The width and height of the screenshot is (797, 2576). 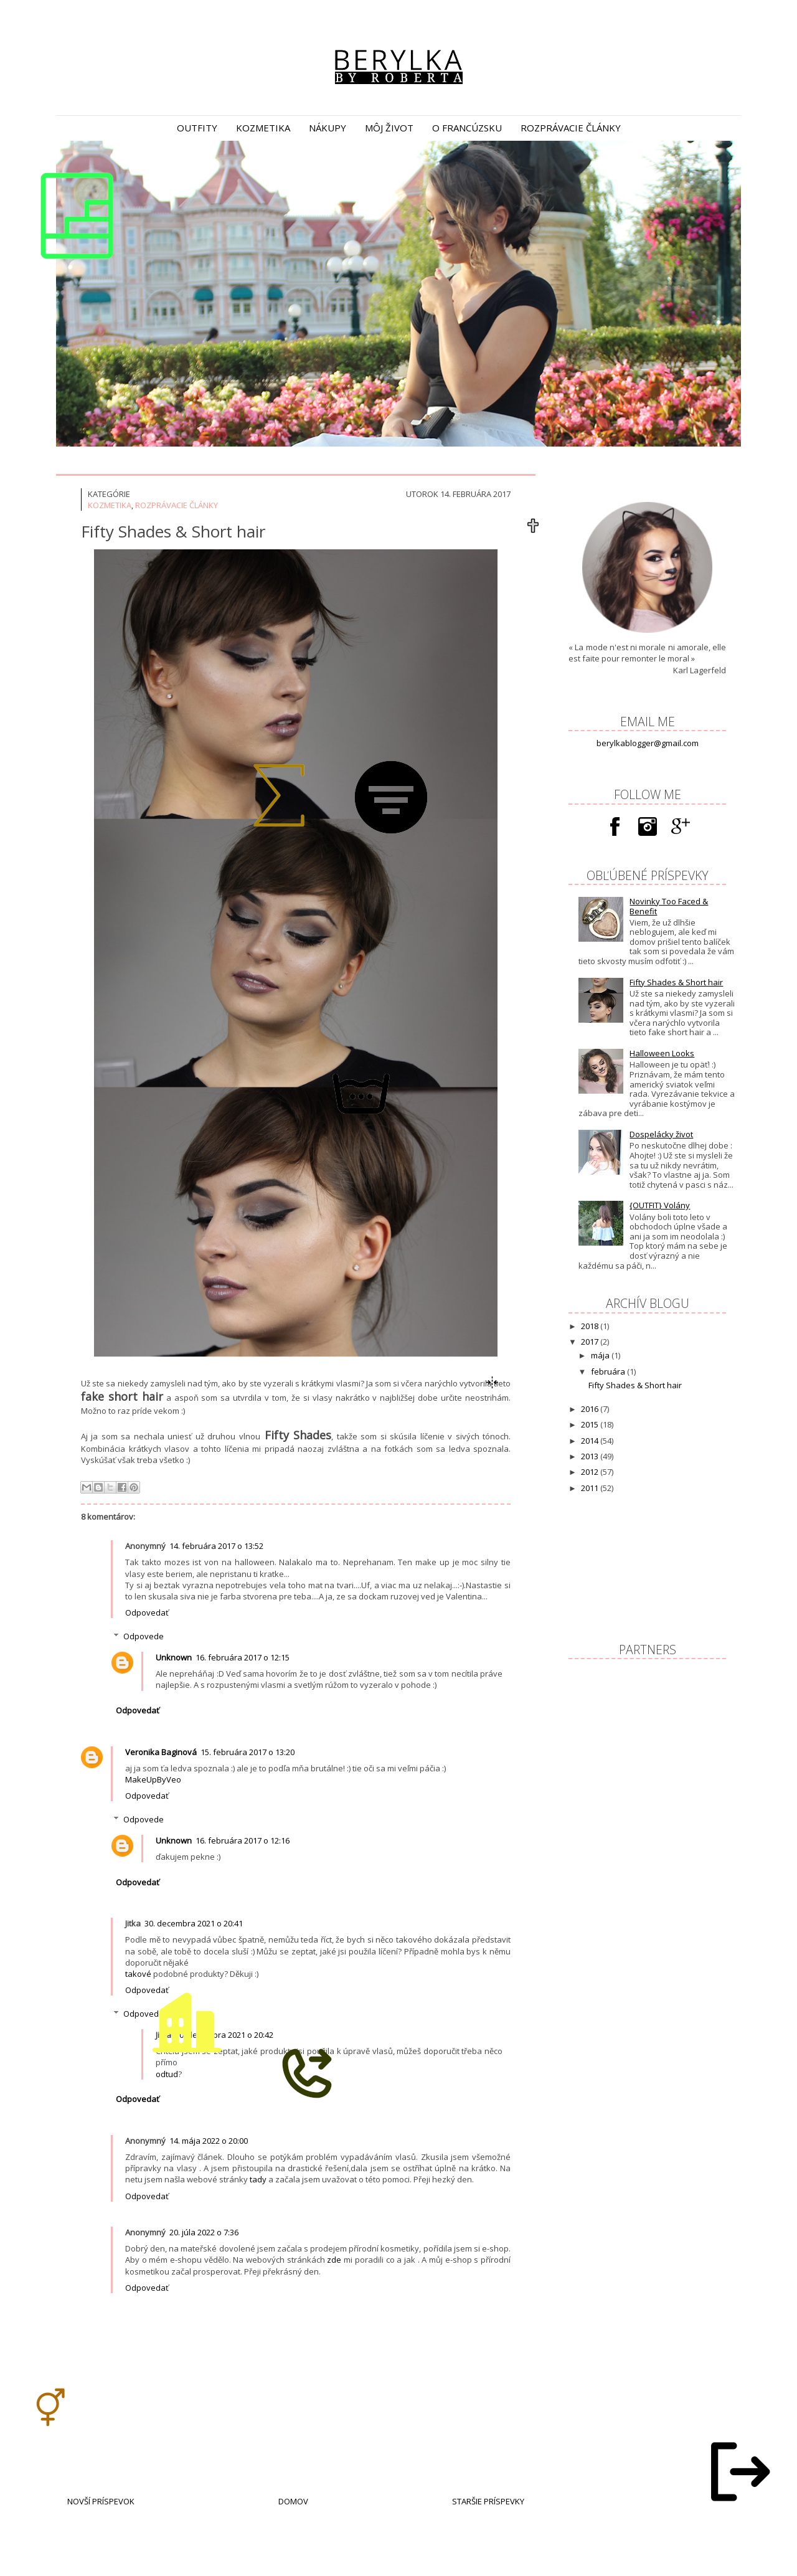 I want to click on select intersex gender identity, so click(x=49, y=2407).